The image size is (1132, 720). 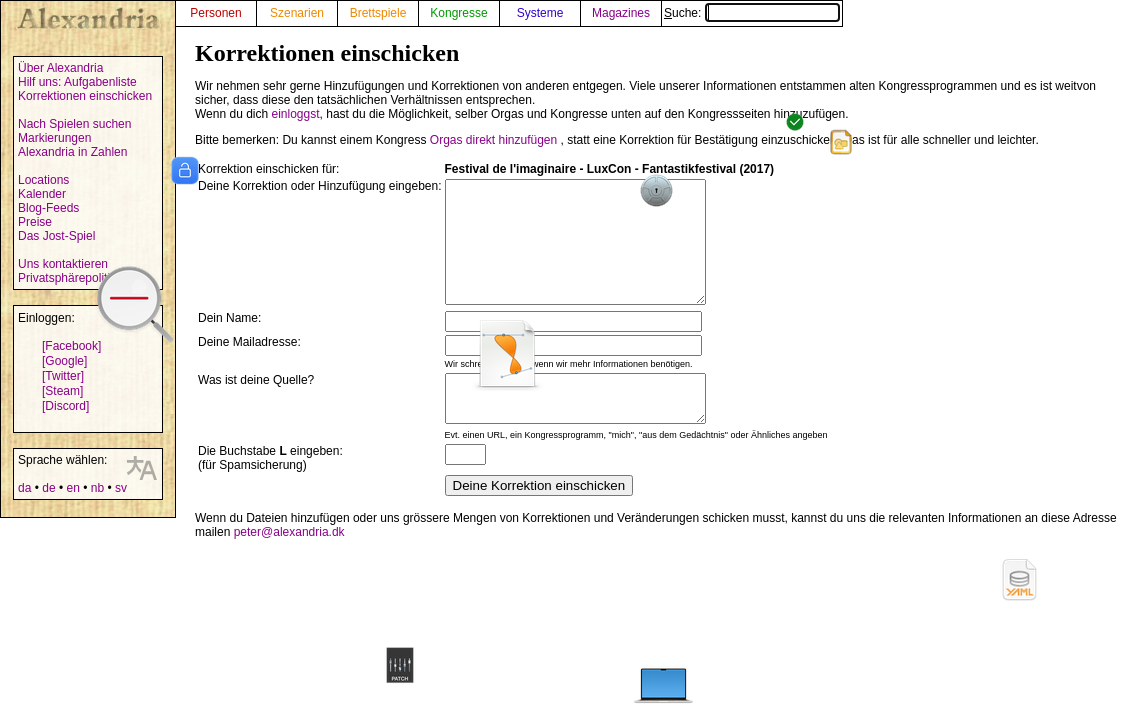 I want to click on a yaml configuration file, so click(x=1019, y=579).